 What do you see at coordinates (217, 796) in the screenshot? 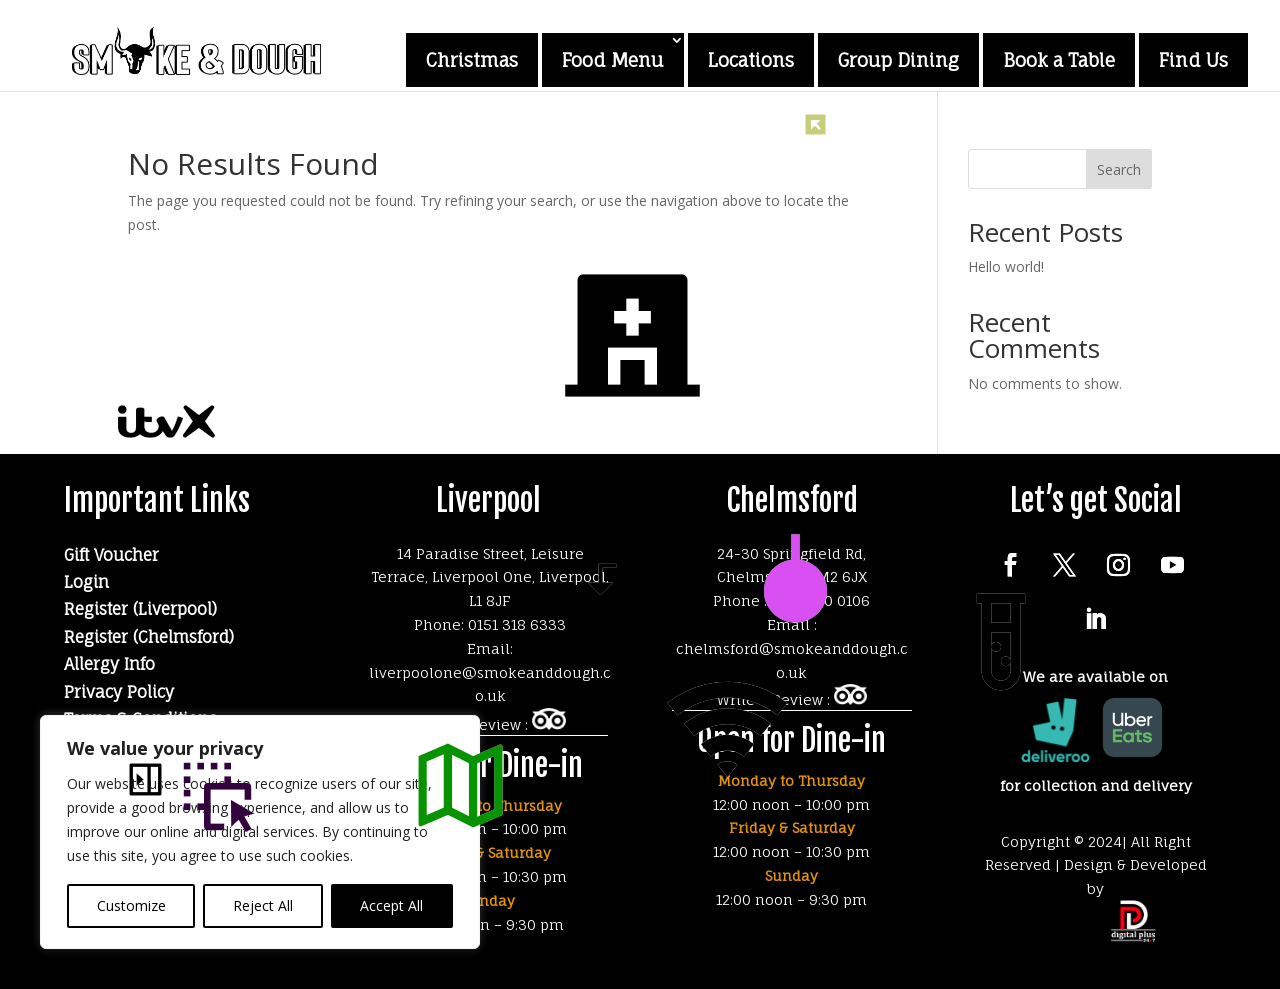
I see `drag and drop to rearrange items` at bounding box center [217, 796].